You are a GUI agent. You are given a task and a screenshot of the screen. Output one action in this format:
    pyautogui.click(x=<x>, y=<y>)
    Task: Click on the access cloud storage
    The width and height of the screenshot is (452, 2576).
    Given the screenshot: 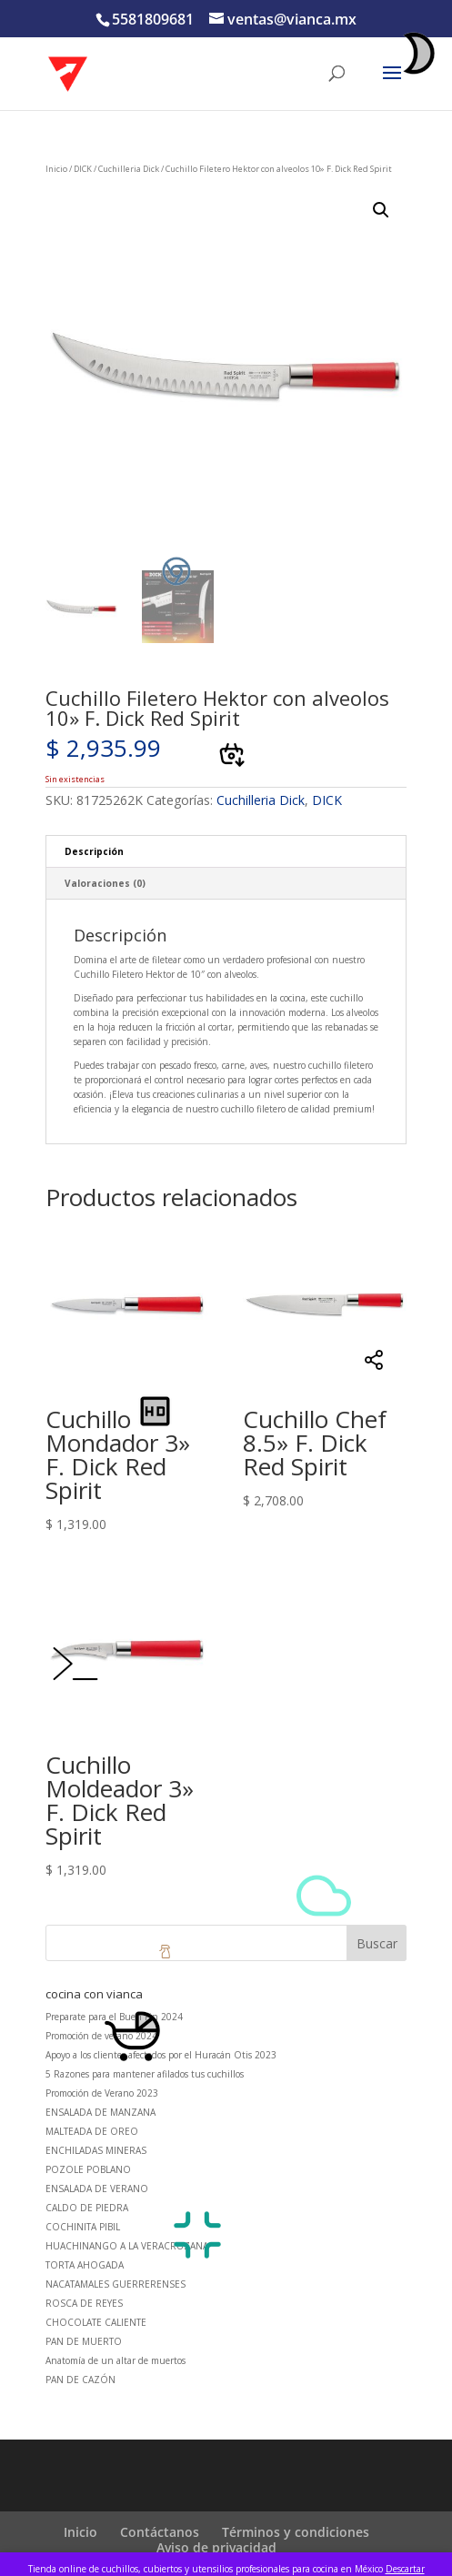 What is the action you would take?
    pyautogui.click(x=324, y=1896)
    